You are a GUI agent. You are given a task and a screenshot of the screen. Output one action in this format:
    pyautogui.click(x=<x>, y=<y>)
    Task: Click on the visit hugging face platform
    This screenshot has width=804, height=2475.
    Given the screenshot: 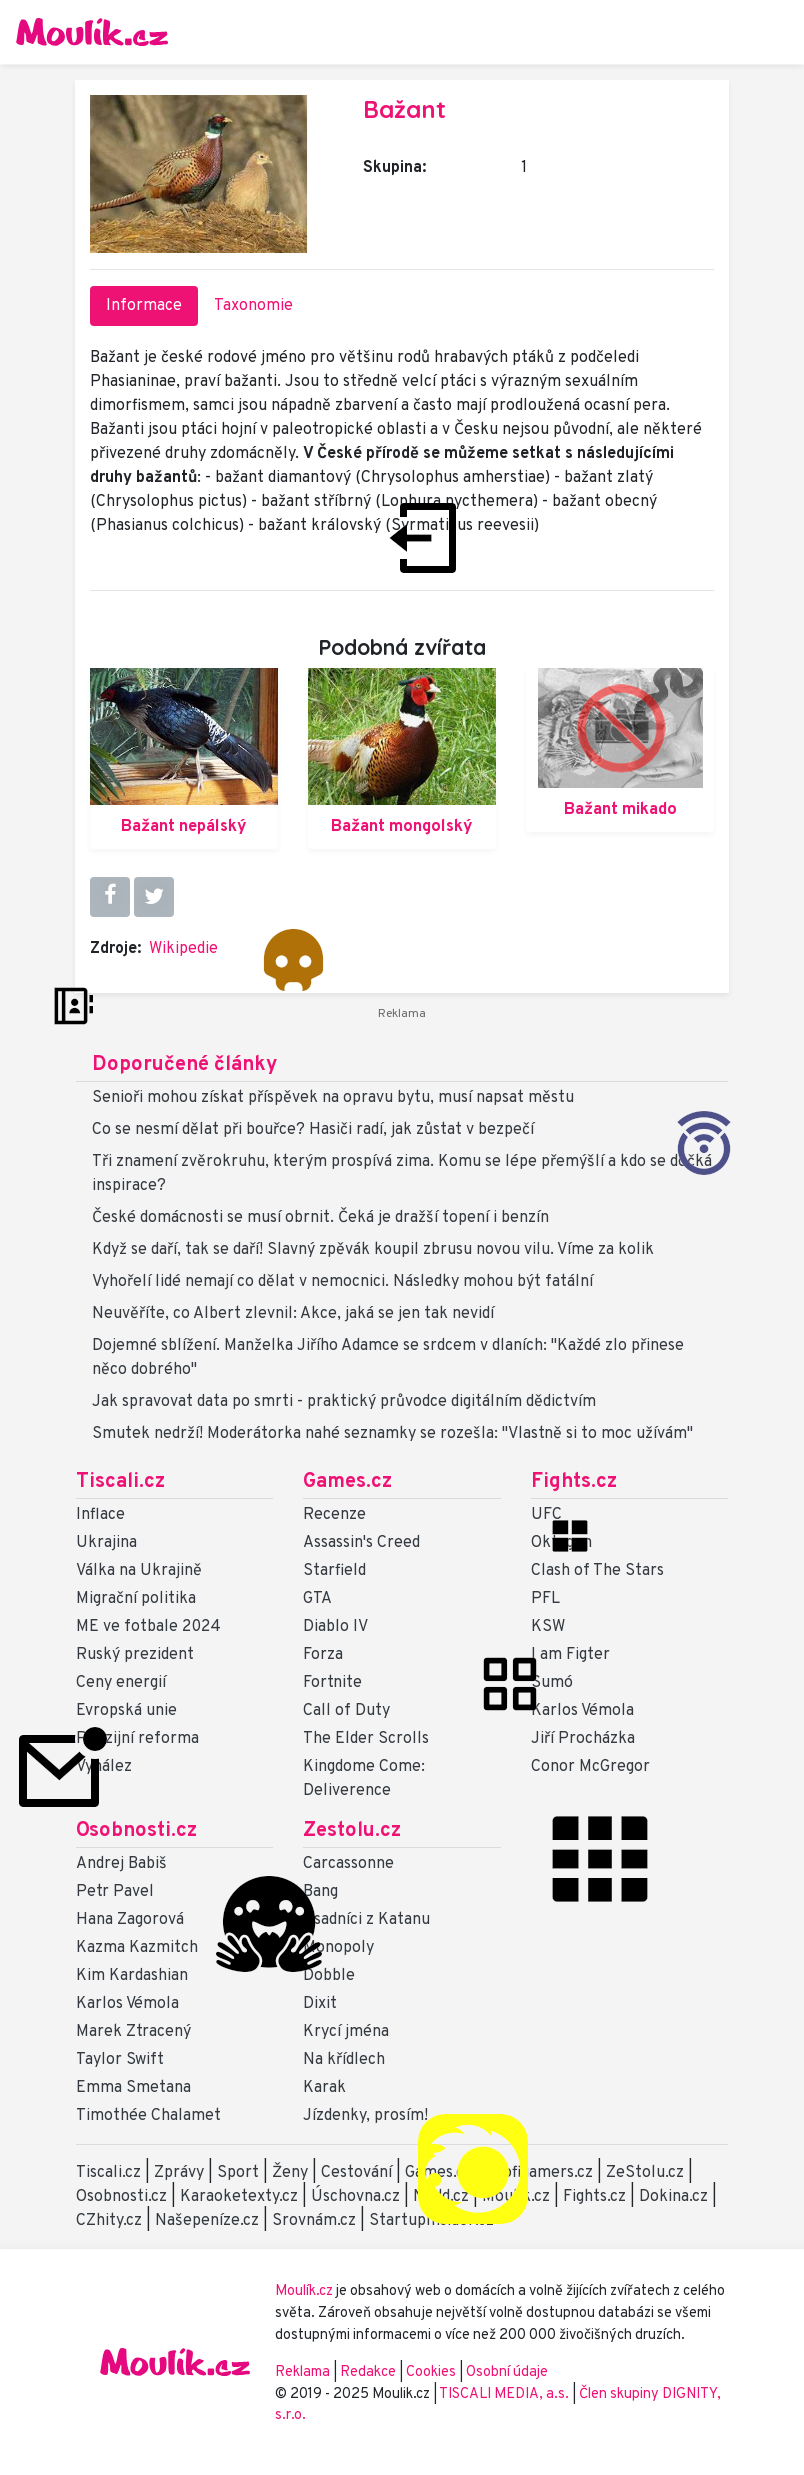 What is the action you would take?
    pyautogui.click(x=269, y=1924)
    